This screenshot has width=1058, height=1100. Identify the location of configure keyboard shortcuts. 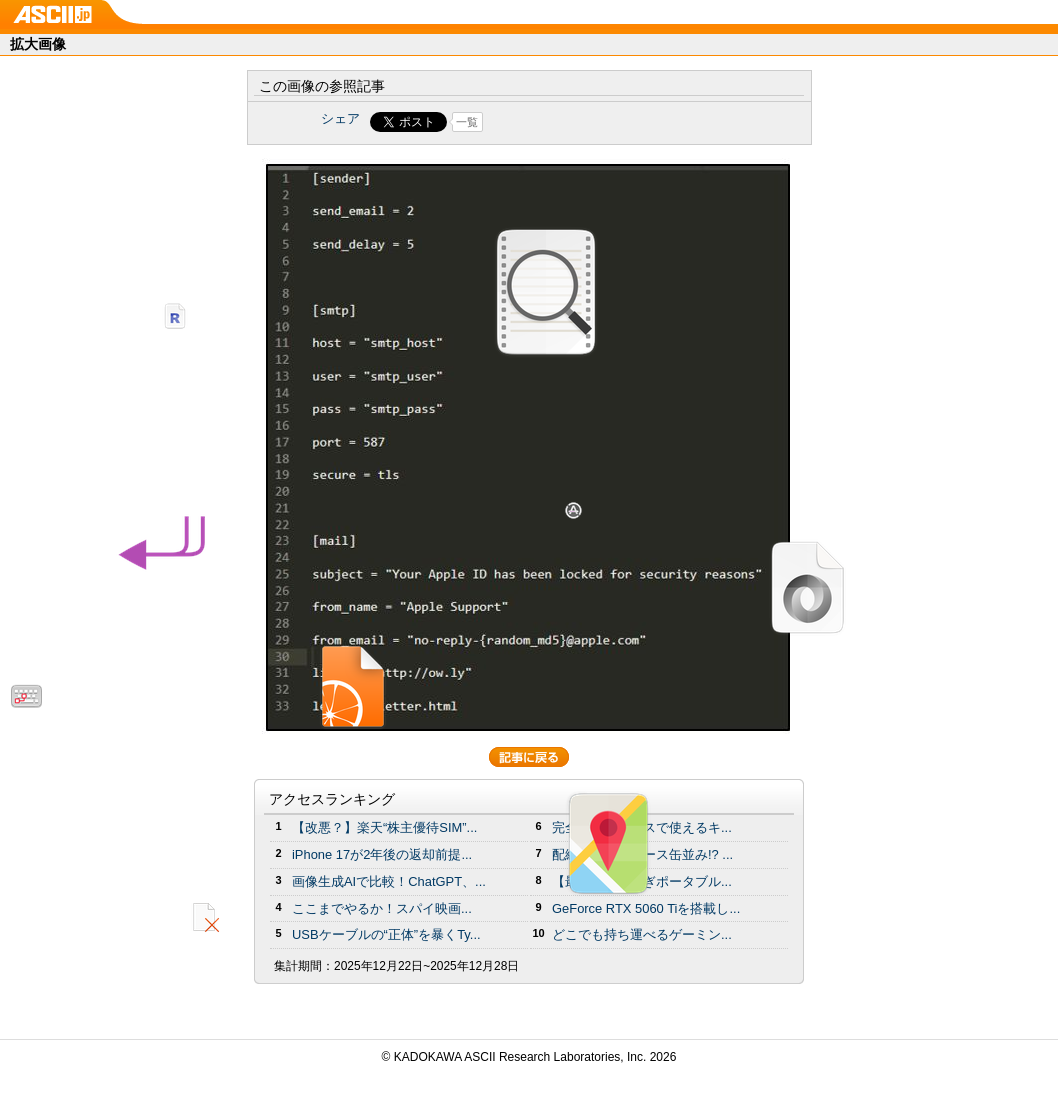
(26, 696).